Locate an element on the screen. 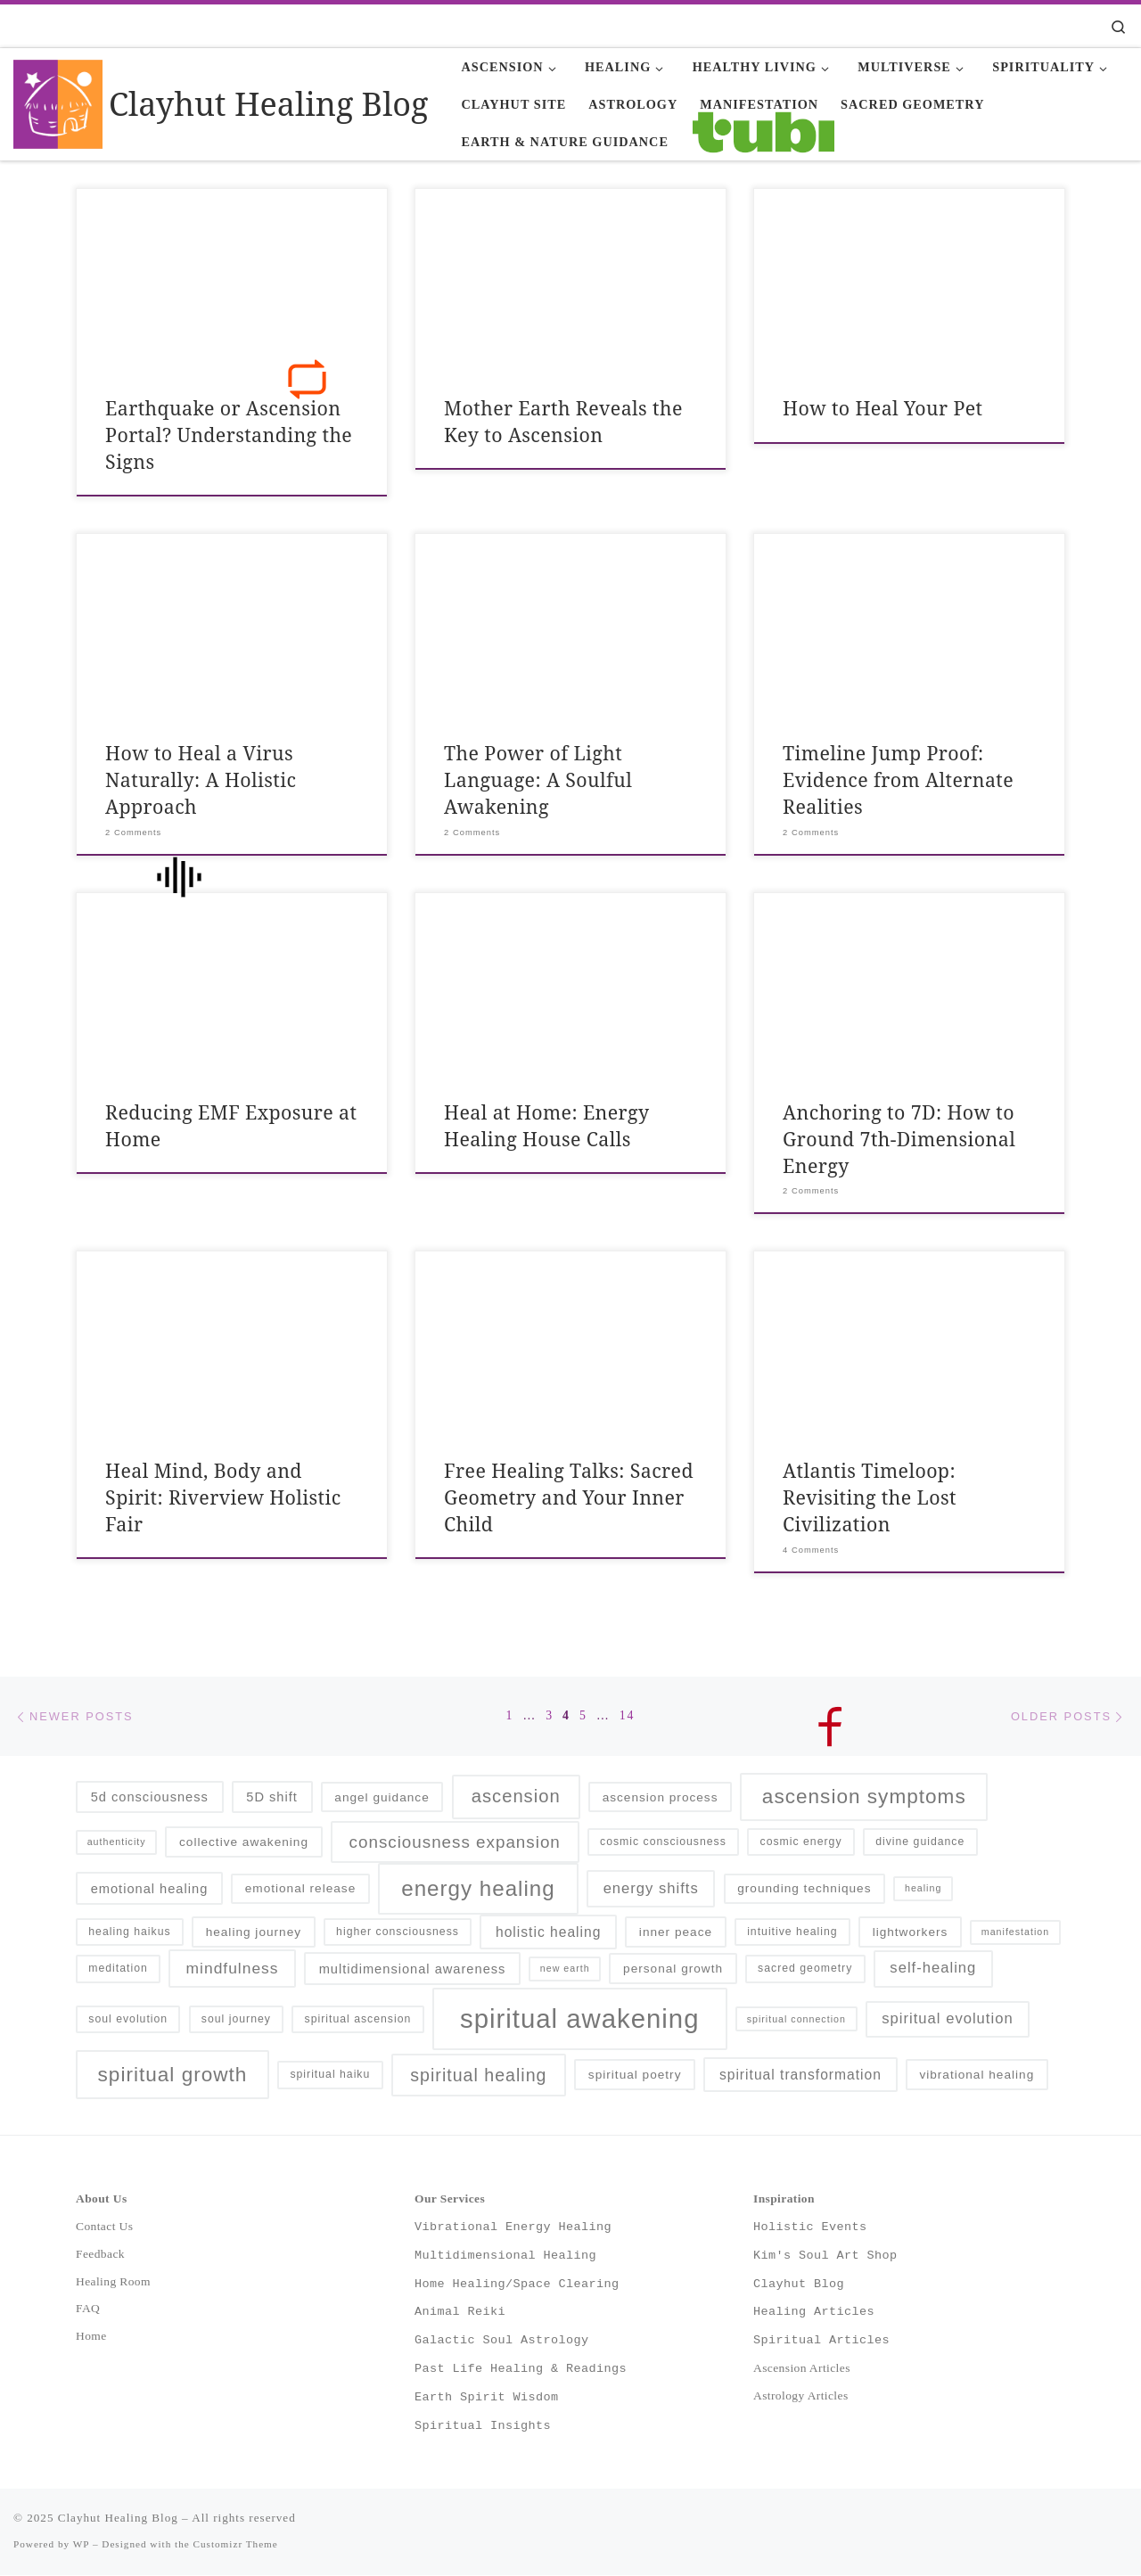  open the tubi streaming app is located at coordinates (763, 132).